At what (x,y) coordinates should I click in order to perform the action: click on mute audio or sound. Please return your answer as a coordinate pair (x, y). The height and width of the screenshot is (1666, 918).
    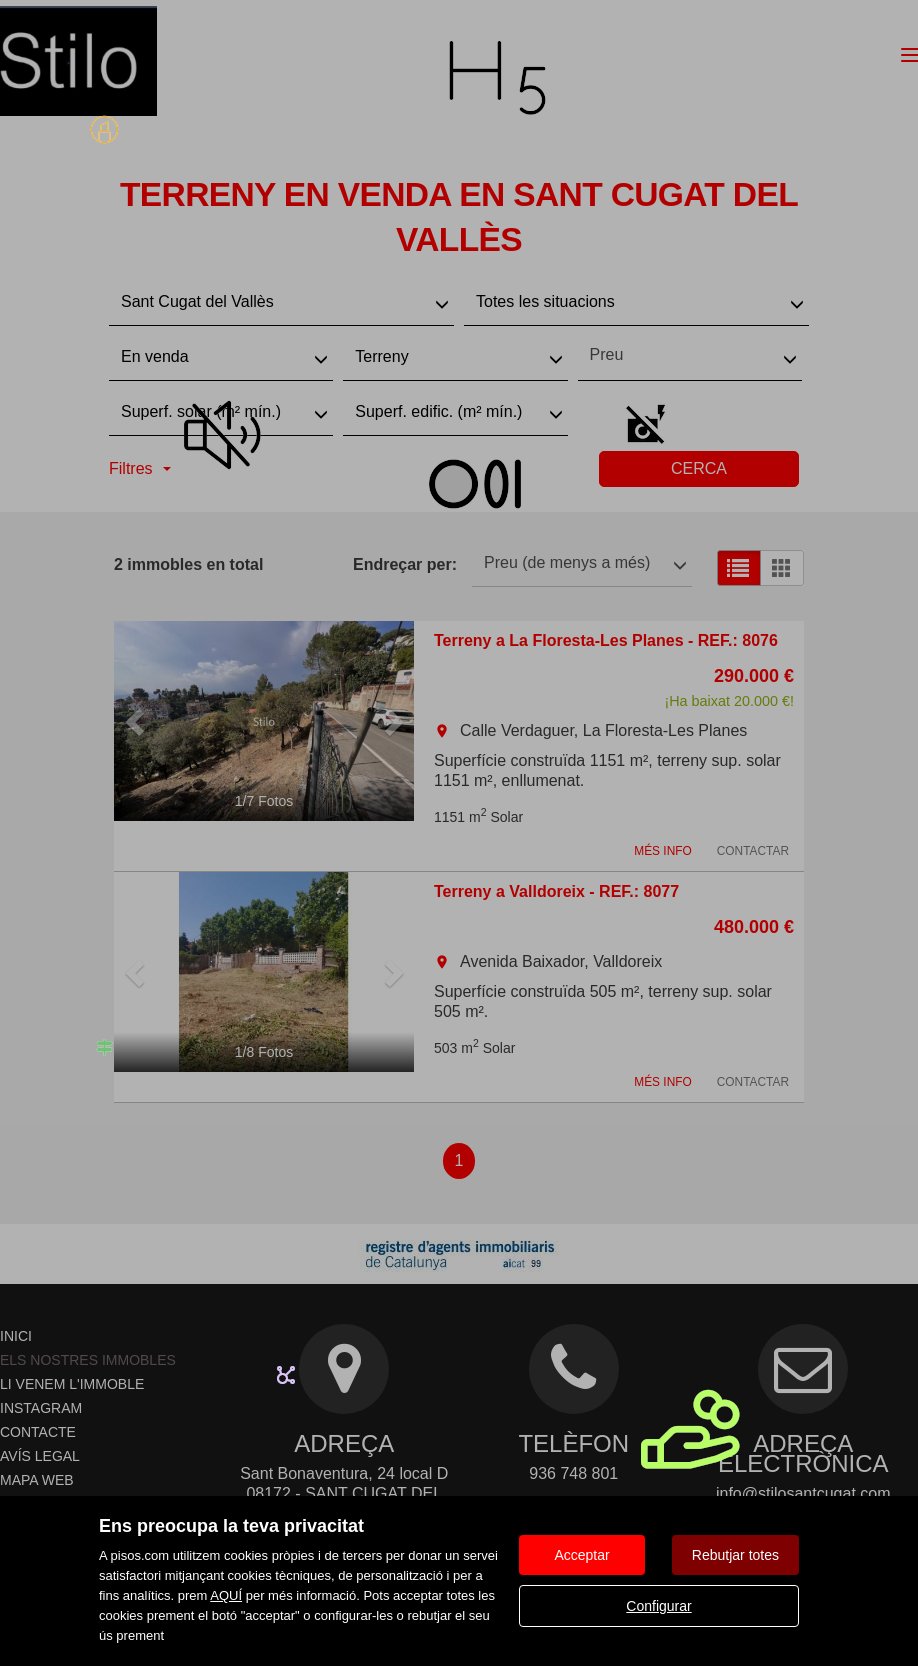
    Looking at the image, I should click on (221, 435).